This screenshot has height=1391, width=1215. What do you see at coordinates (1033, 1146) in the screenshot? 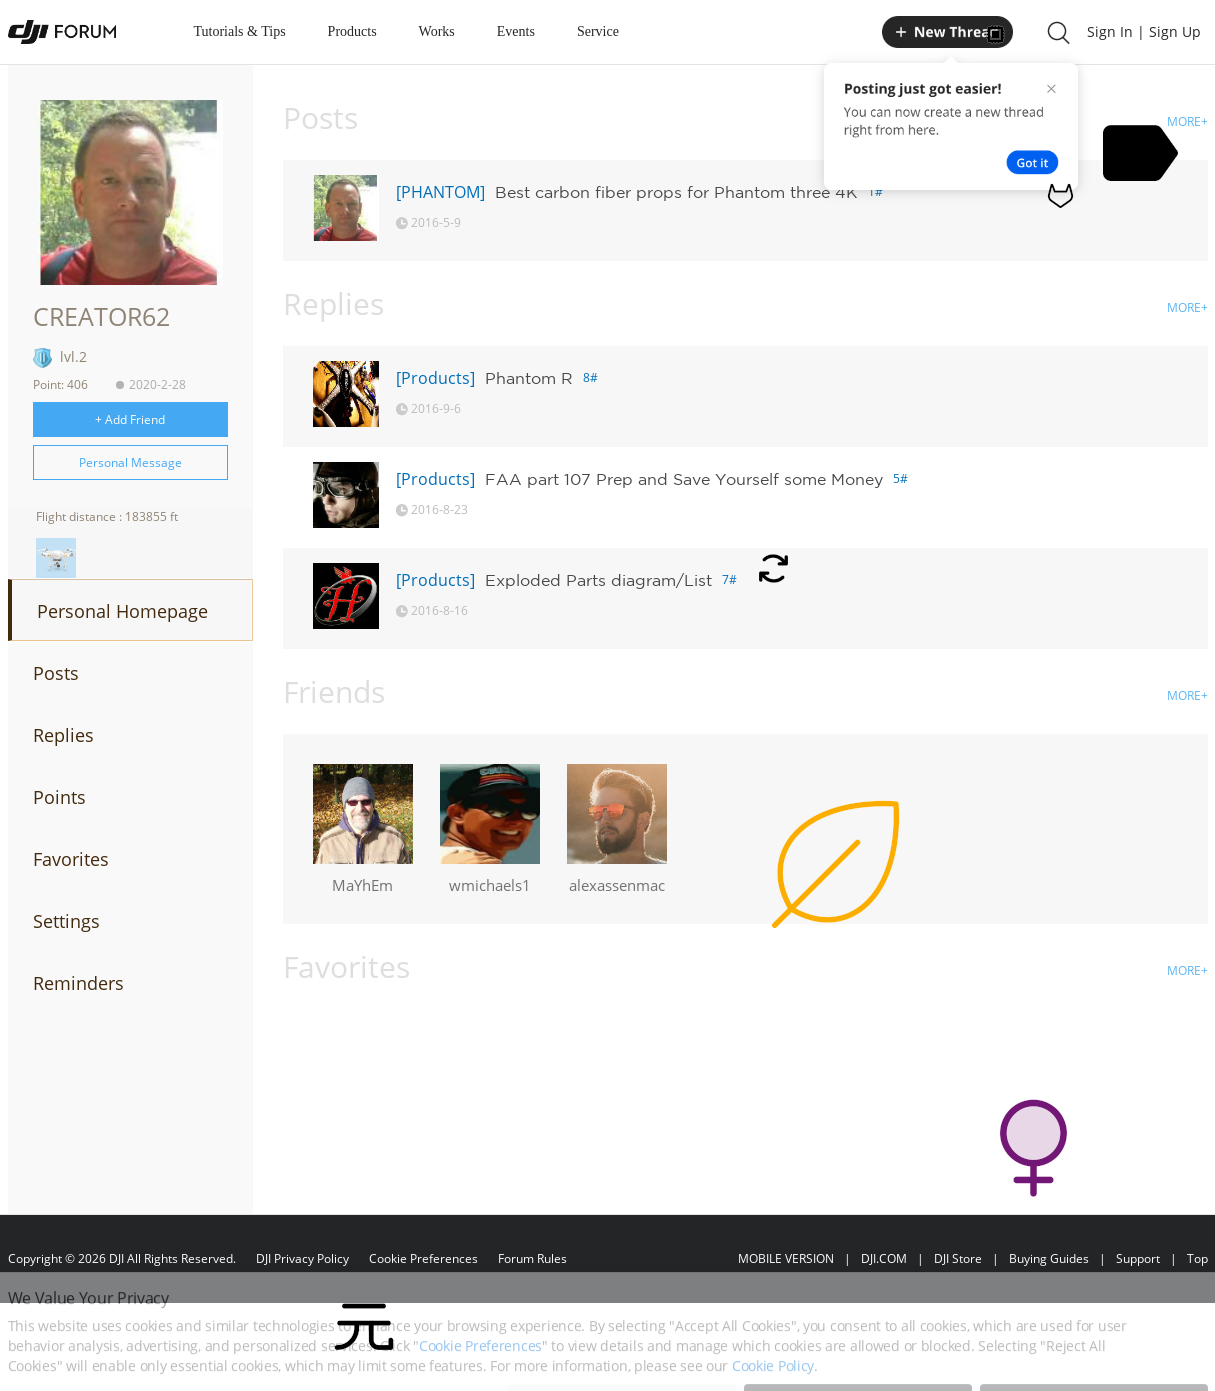
I see `indicates female gender option` at bounding box center [1033, 1146].